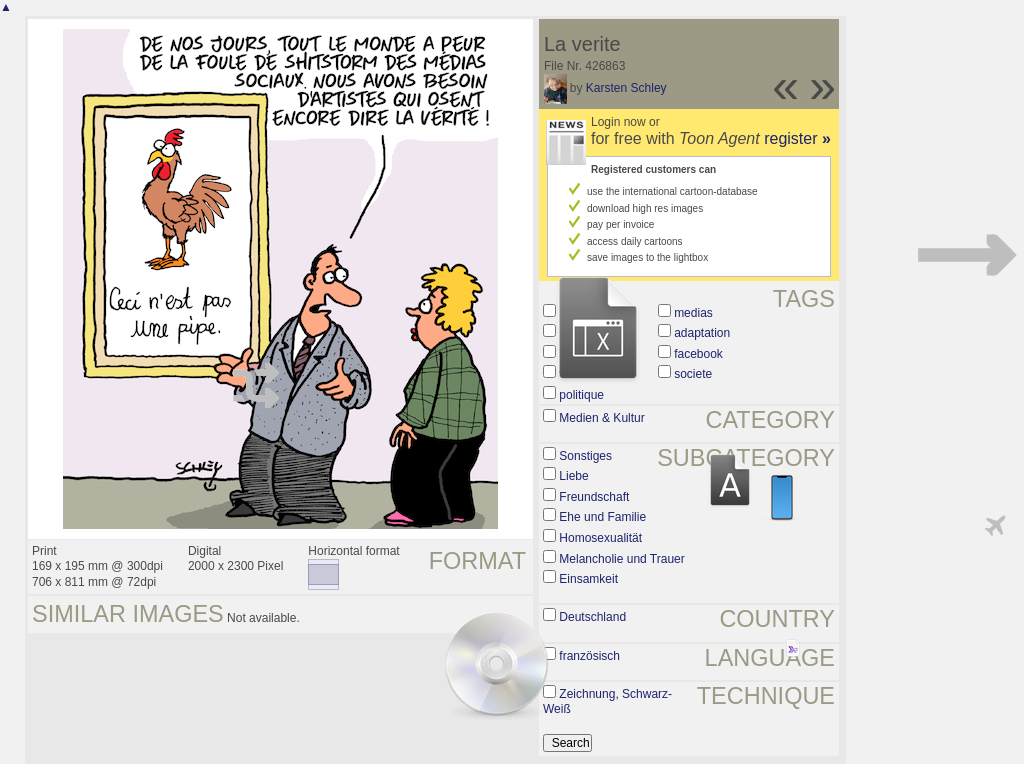 Image resolution: width=1024 pixels, height=764 pixels. What do you see at coordinates (782, 498) in the screenshot?
I see `iPhone XS Max device icon` at bounding box center [782, 498].